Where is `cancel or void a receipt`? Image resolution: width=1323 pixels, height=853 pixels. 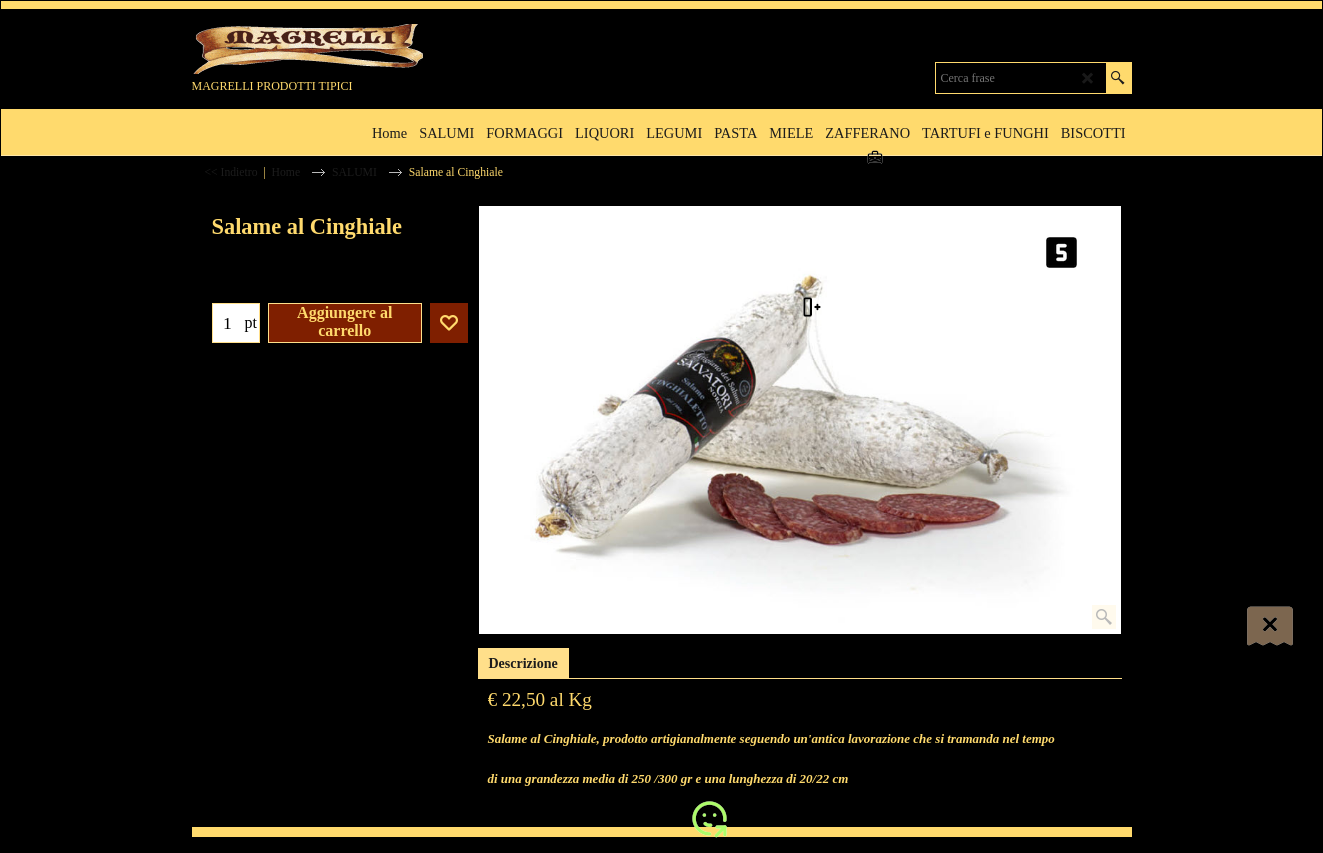 cancel or void a receipt is located at coordinates (1270, 626).